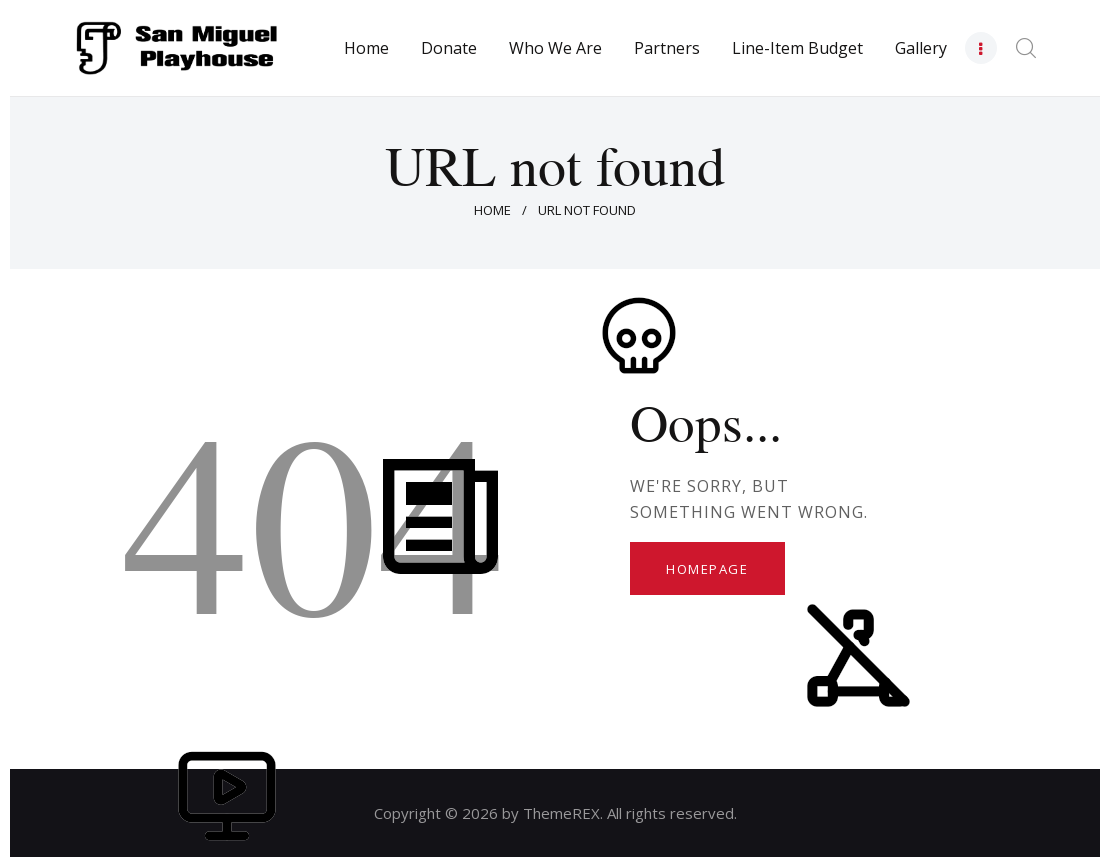 This screenshot has height=867, width=1110. I want to click on view news articles, so click(440, 516).